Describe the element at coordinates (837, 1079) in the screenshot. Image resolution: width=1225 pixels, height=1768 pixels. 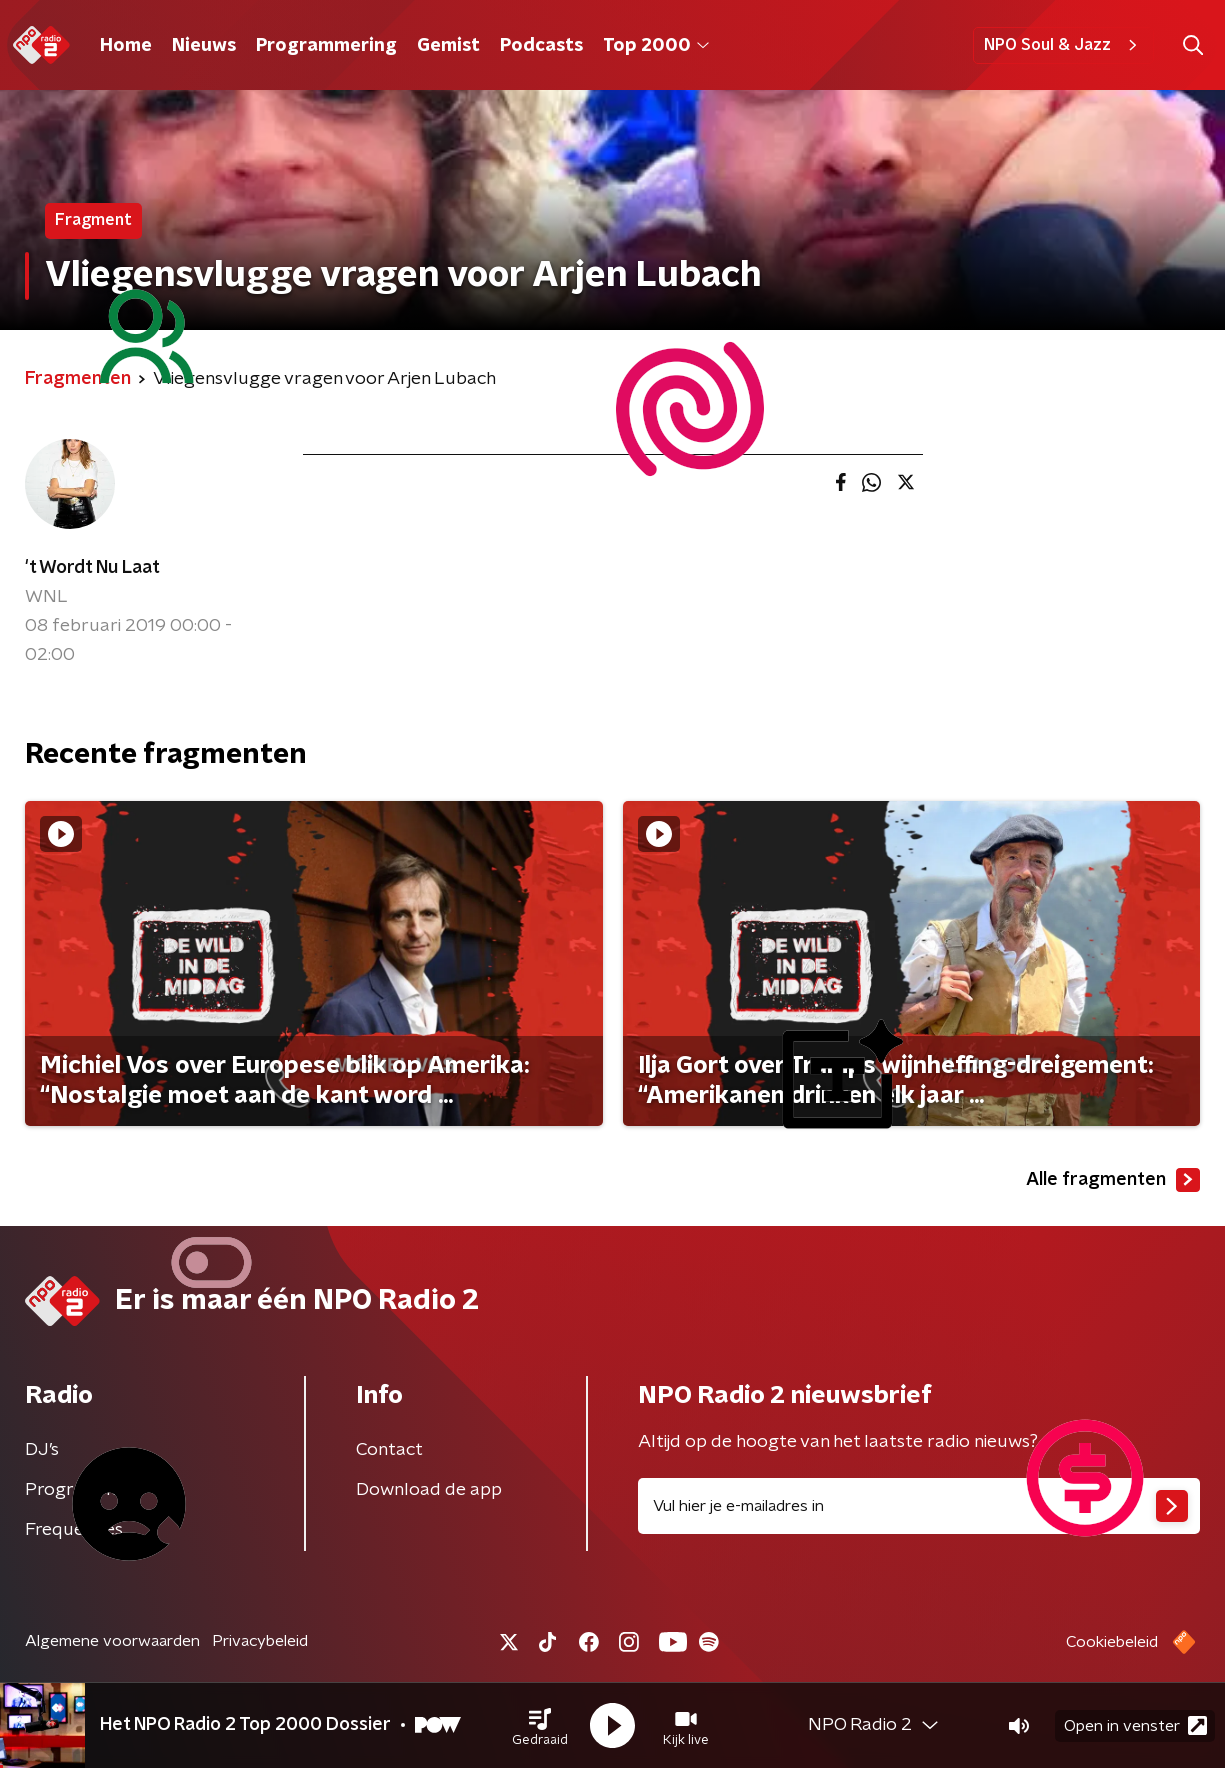
I see `generate text using AI` at that location.